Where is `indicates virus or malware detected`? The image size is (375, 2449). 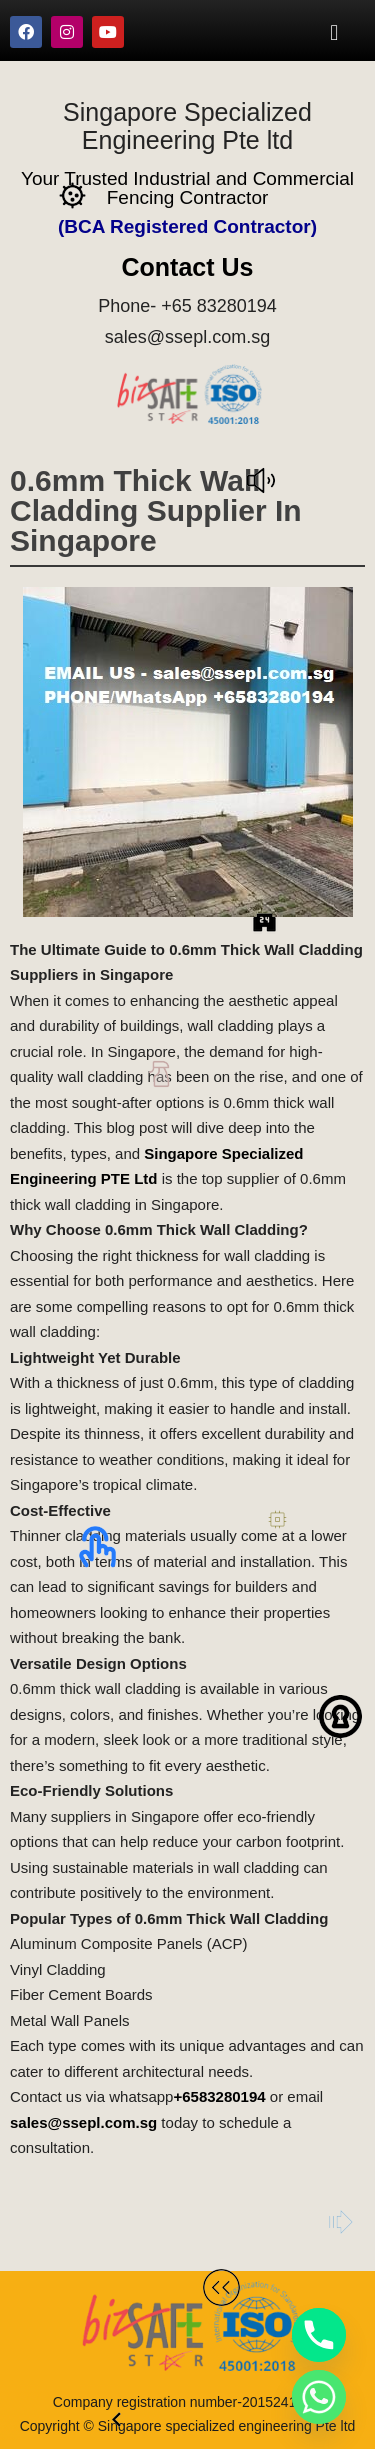
indicates virus or malware detected is located at coordinates (72, 195).